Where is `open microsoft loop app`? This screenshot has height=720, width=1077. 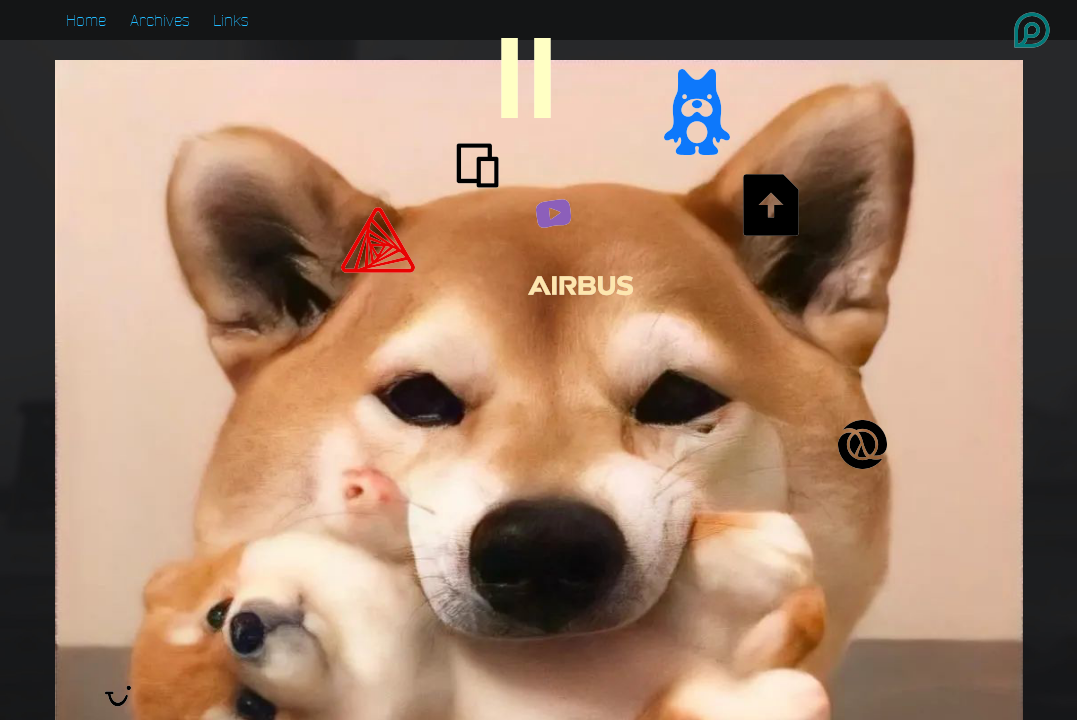
open microsoft loop app is located at coordinates (1032, 30).